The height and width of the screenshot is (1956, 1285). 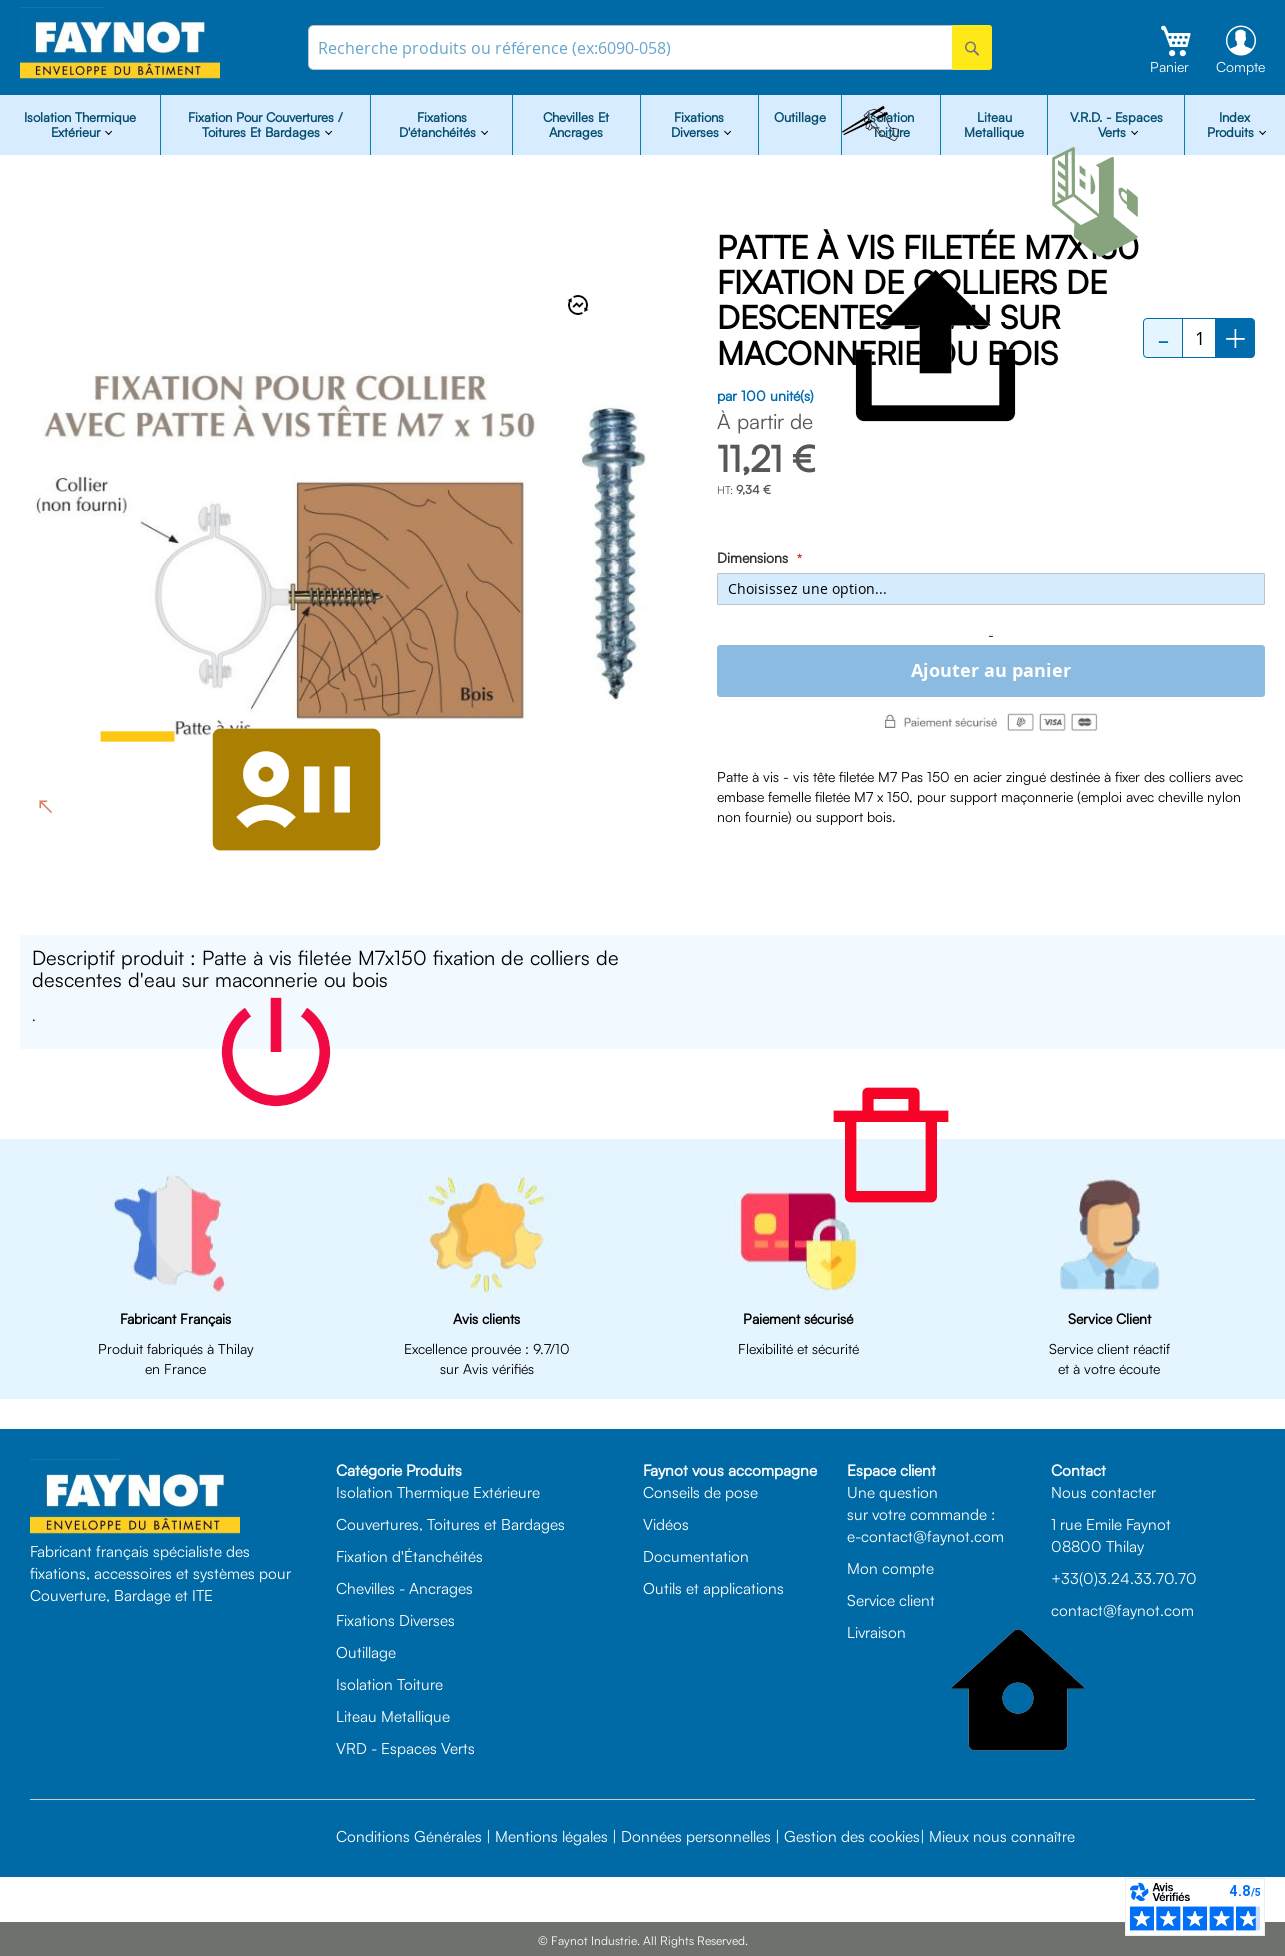 I want to click on power off or shut down the device, so click(x=276, y=1052).